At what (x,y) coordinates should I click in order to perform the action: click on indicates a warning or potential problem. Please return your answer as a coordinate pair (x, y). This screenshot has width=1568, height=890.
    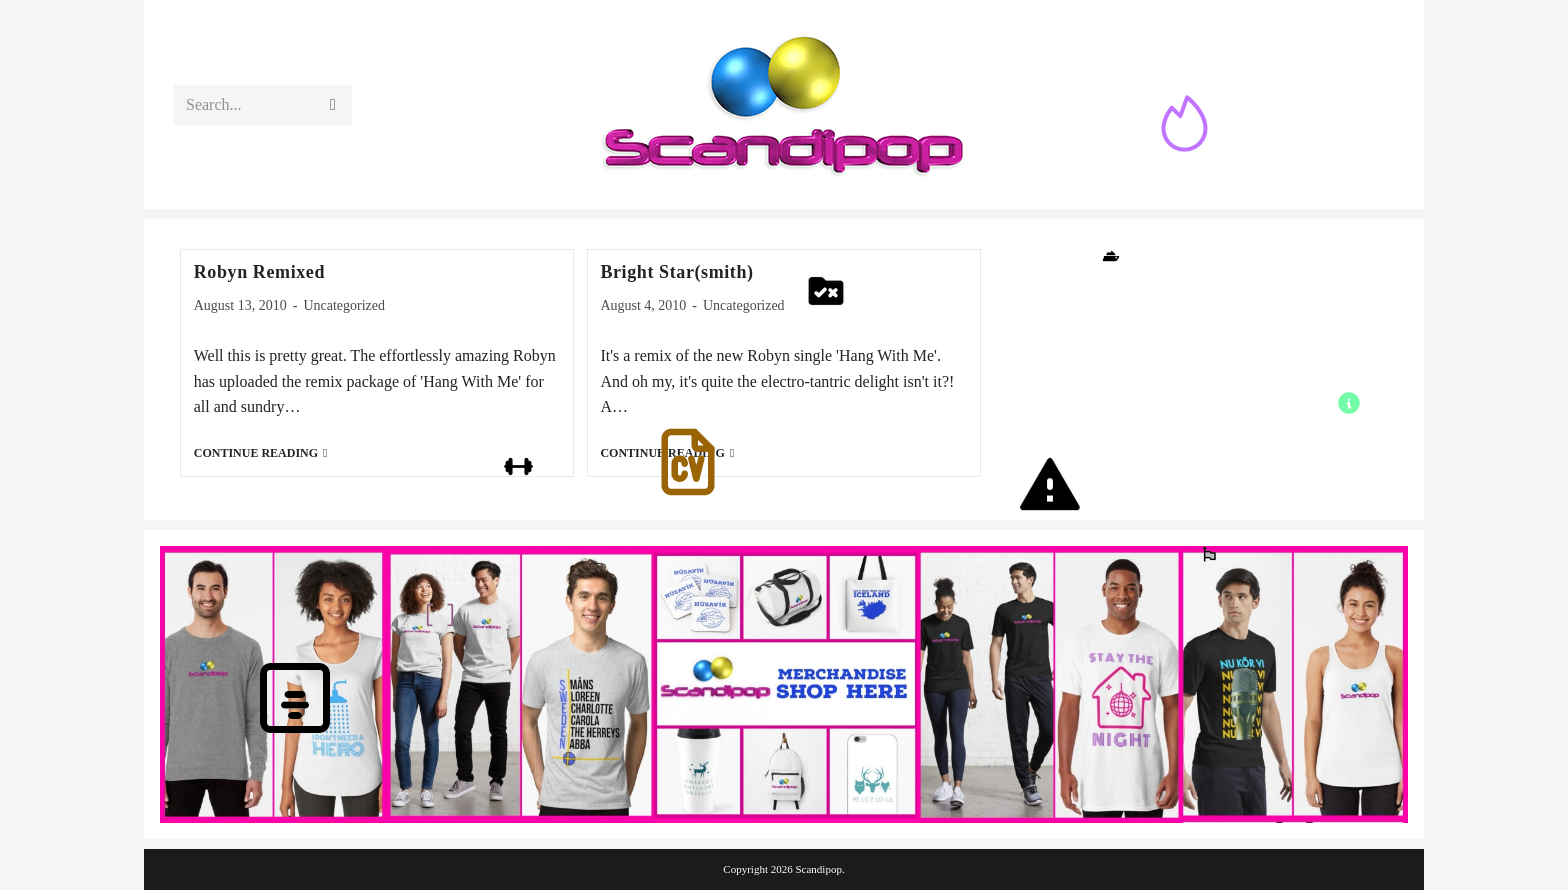
    Looking at the image, I should click on (1050, 484).